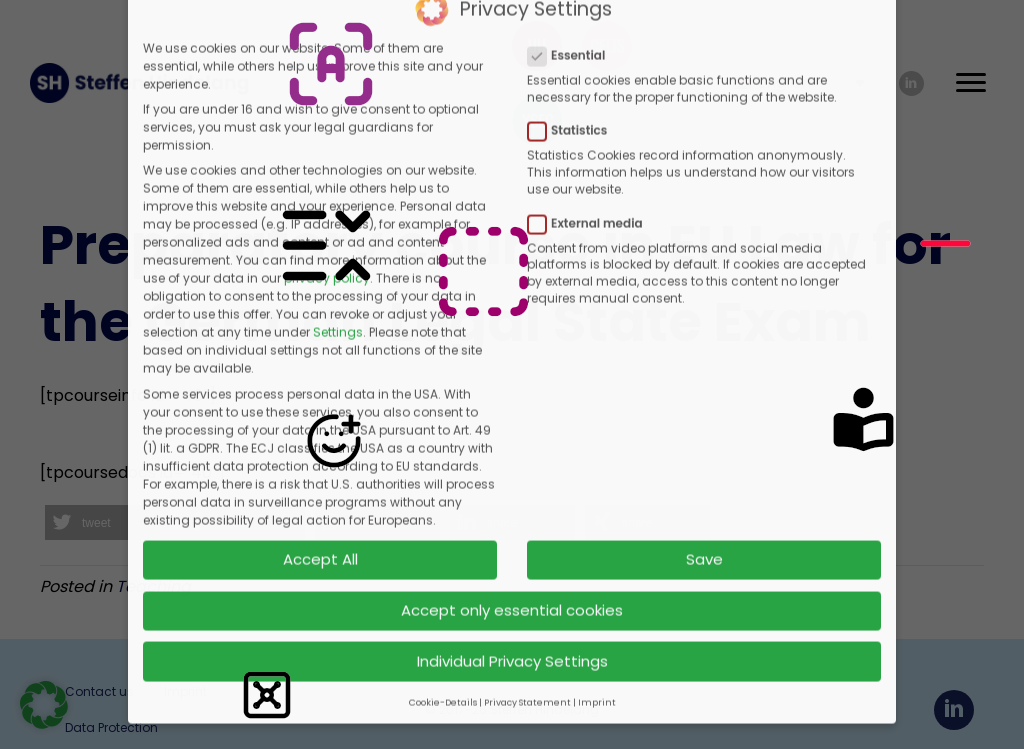 The height and width of the screenshot is (749, 1024). Describe the element at coordinates (334, 441) in the screenshot. I see `add a reaction to a message` at that location.